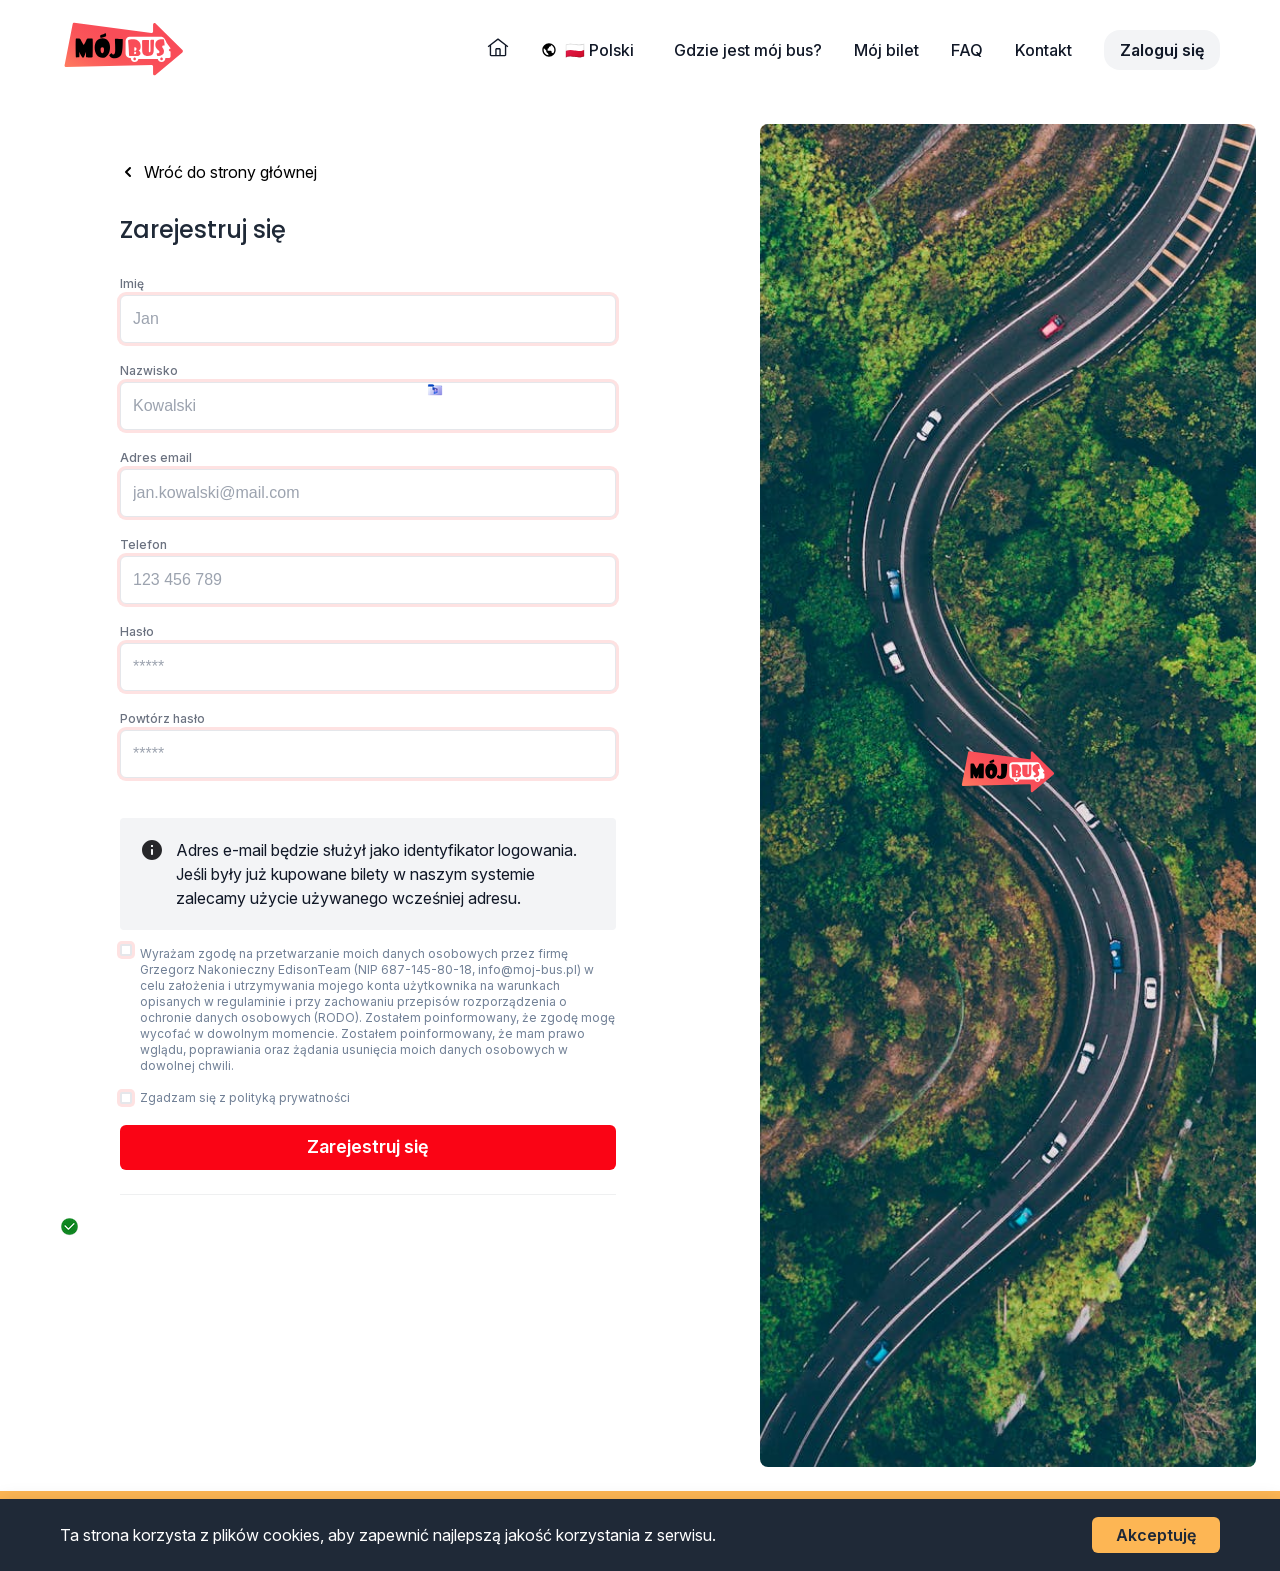 The image size is (1280, 1571). What do you see at coordinates (69, 1226) in the screenshot?
I see `dropbox file is synced and up to date` at bounding box center [69, 1226].